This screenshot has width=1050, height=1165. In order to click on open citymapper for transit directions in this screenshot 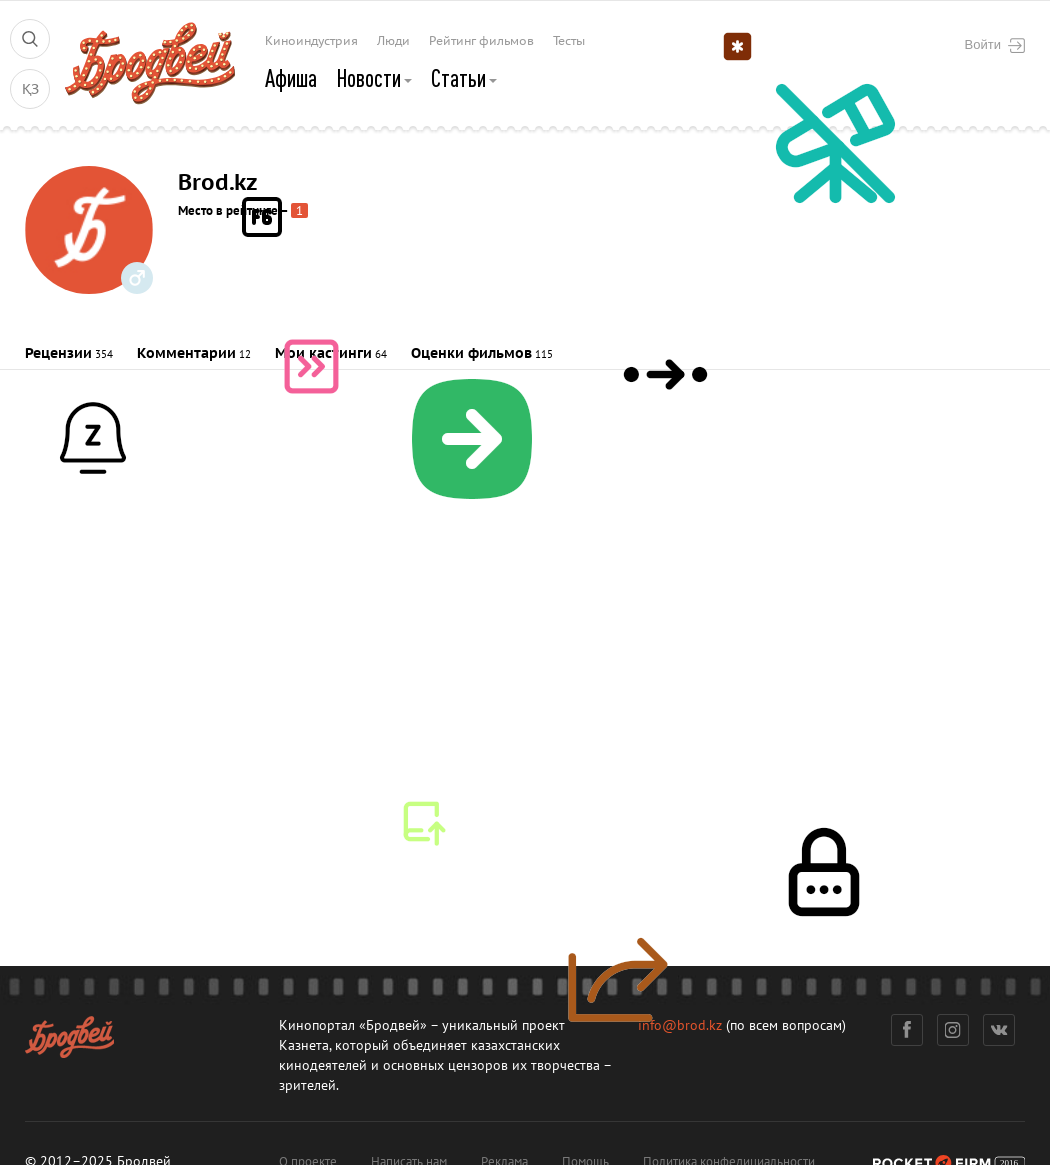, I will do `click(665, 374)`.